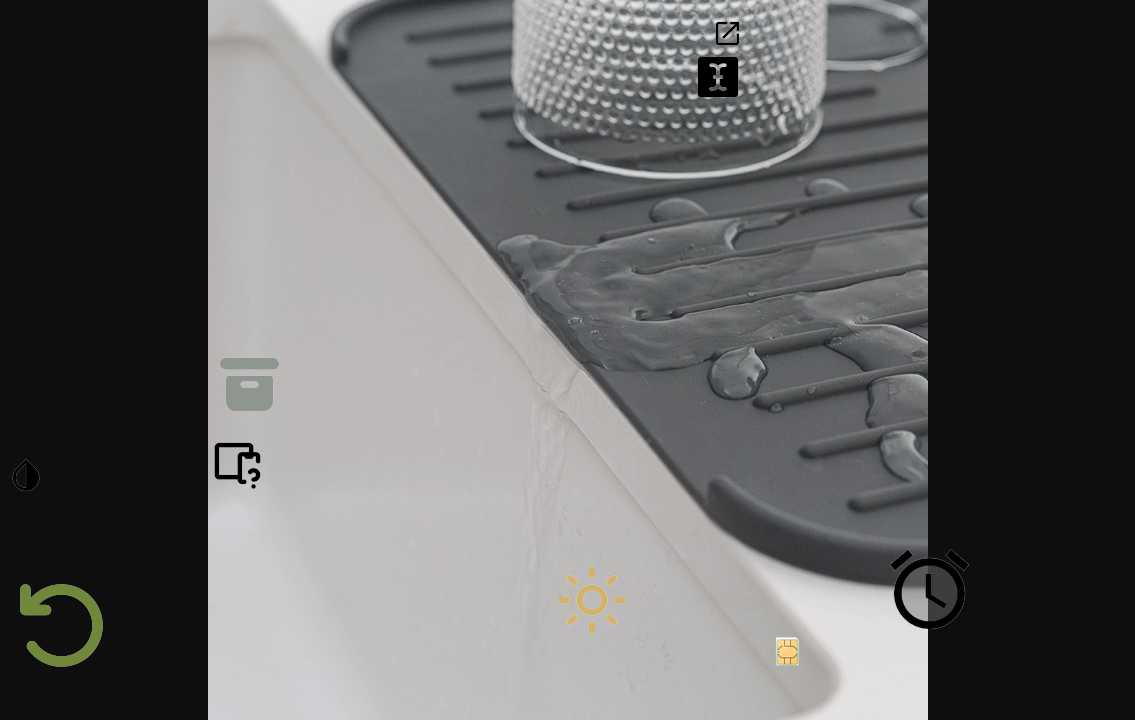  I want to click on set or manage alarms, so click(929, 589).